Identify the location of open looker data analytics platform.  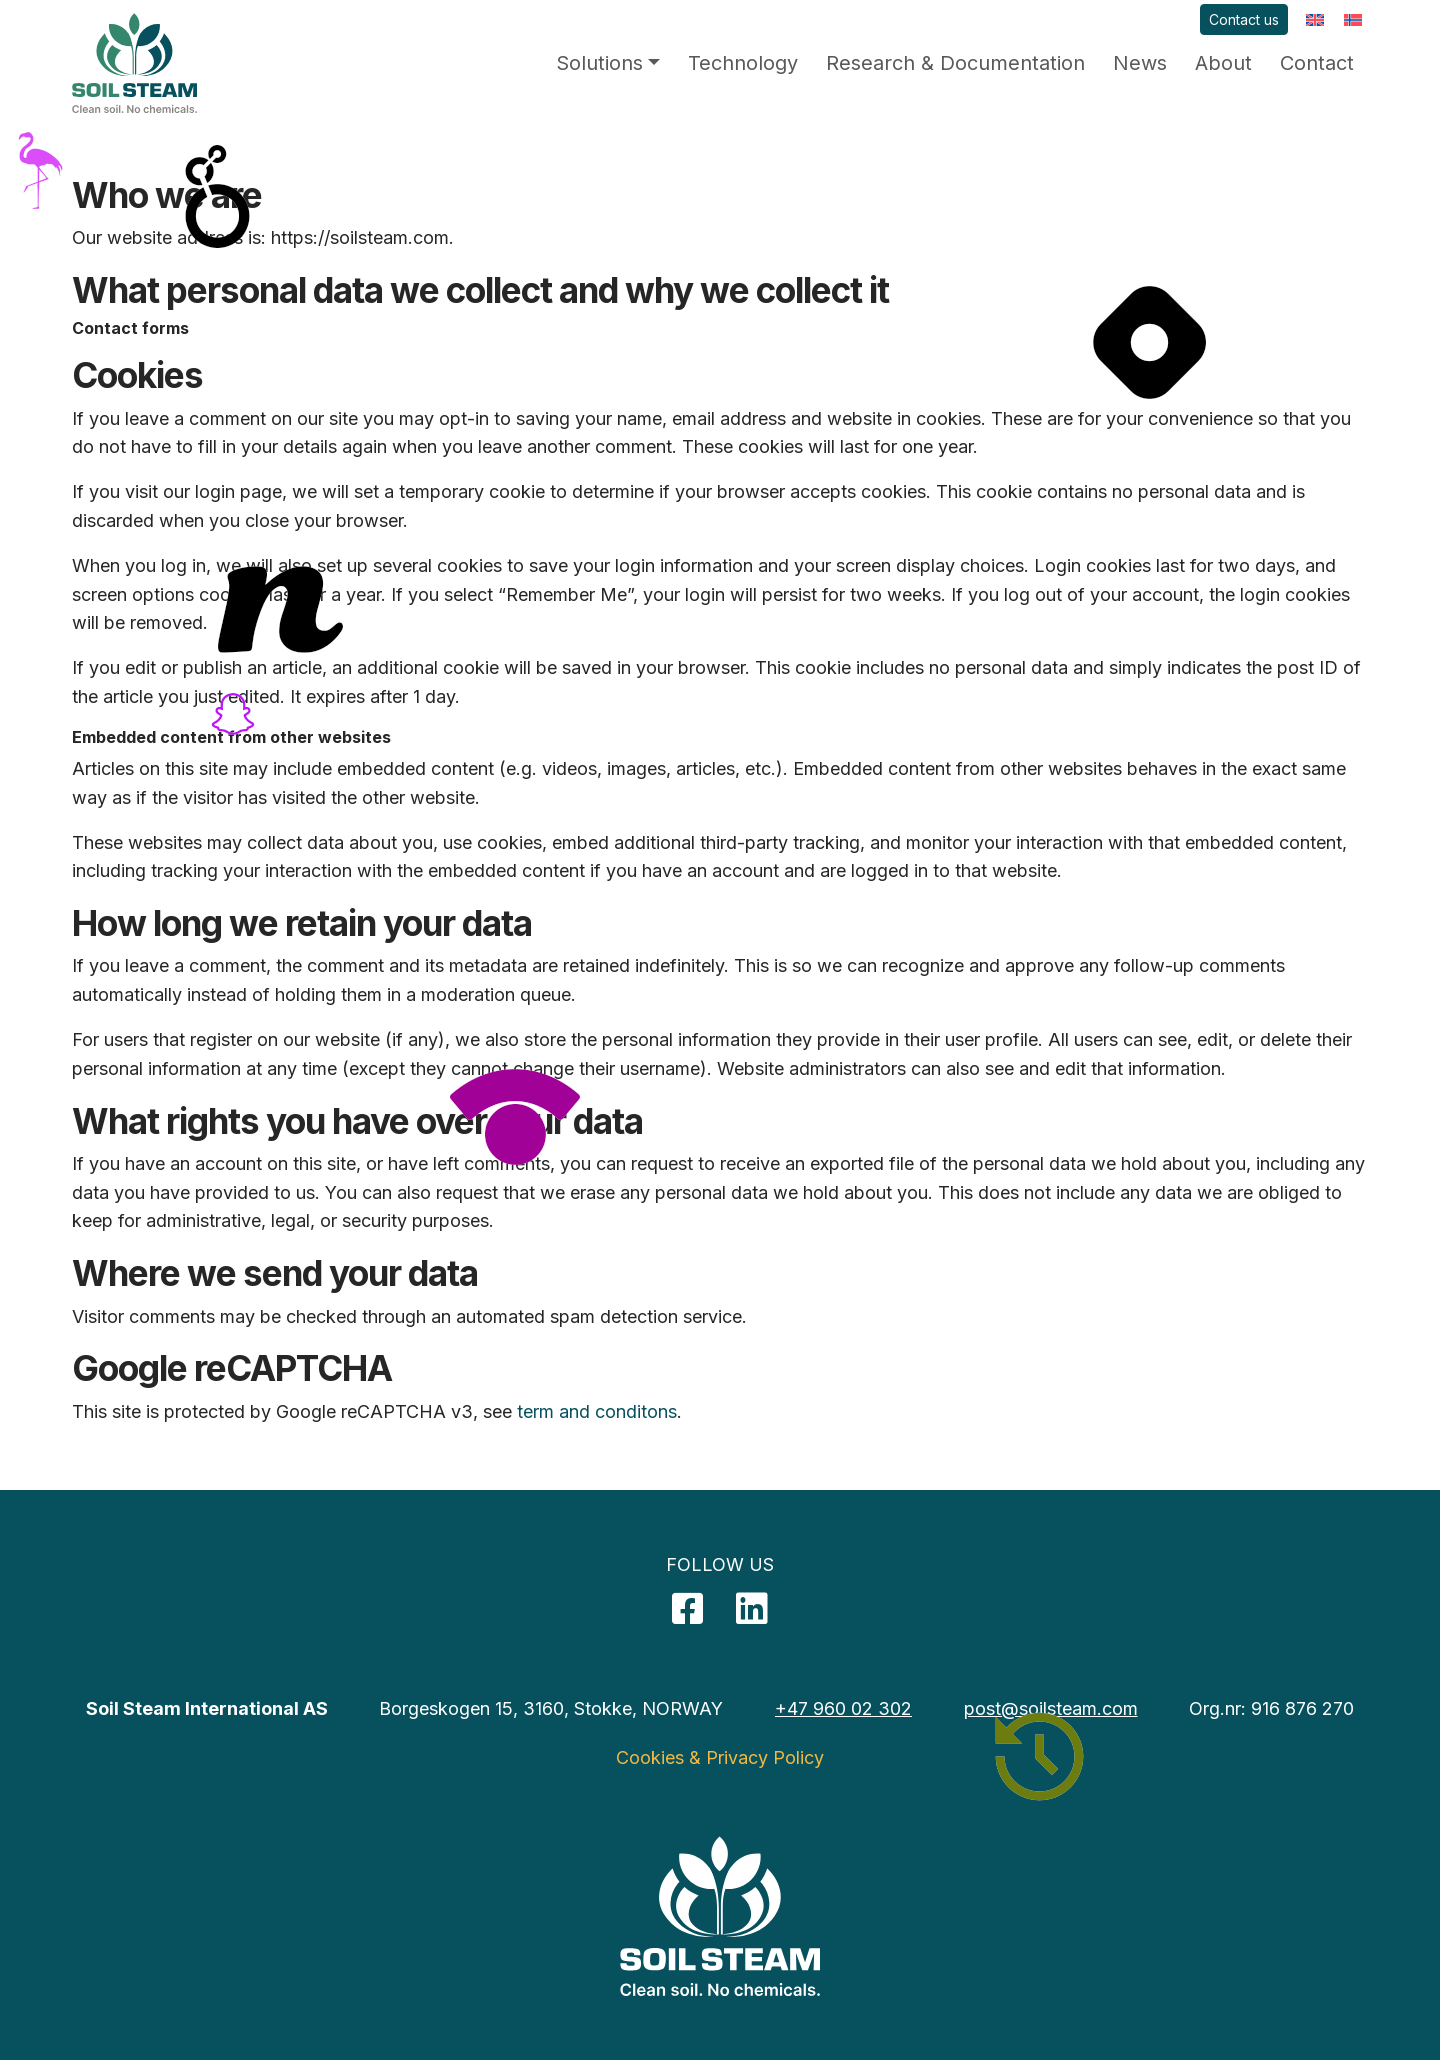
(217, 196).